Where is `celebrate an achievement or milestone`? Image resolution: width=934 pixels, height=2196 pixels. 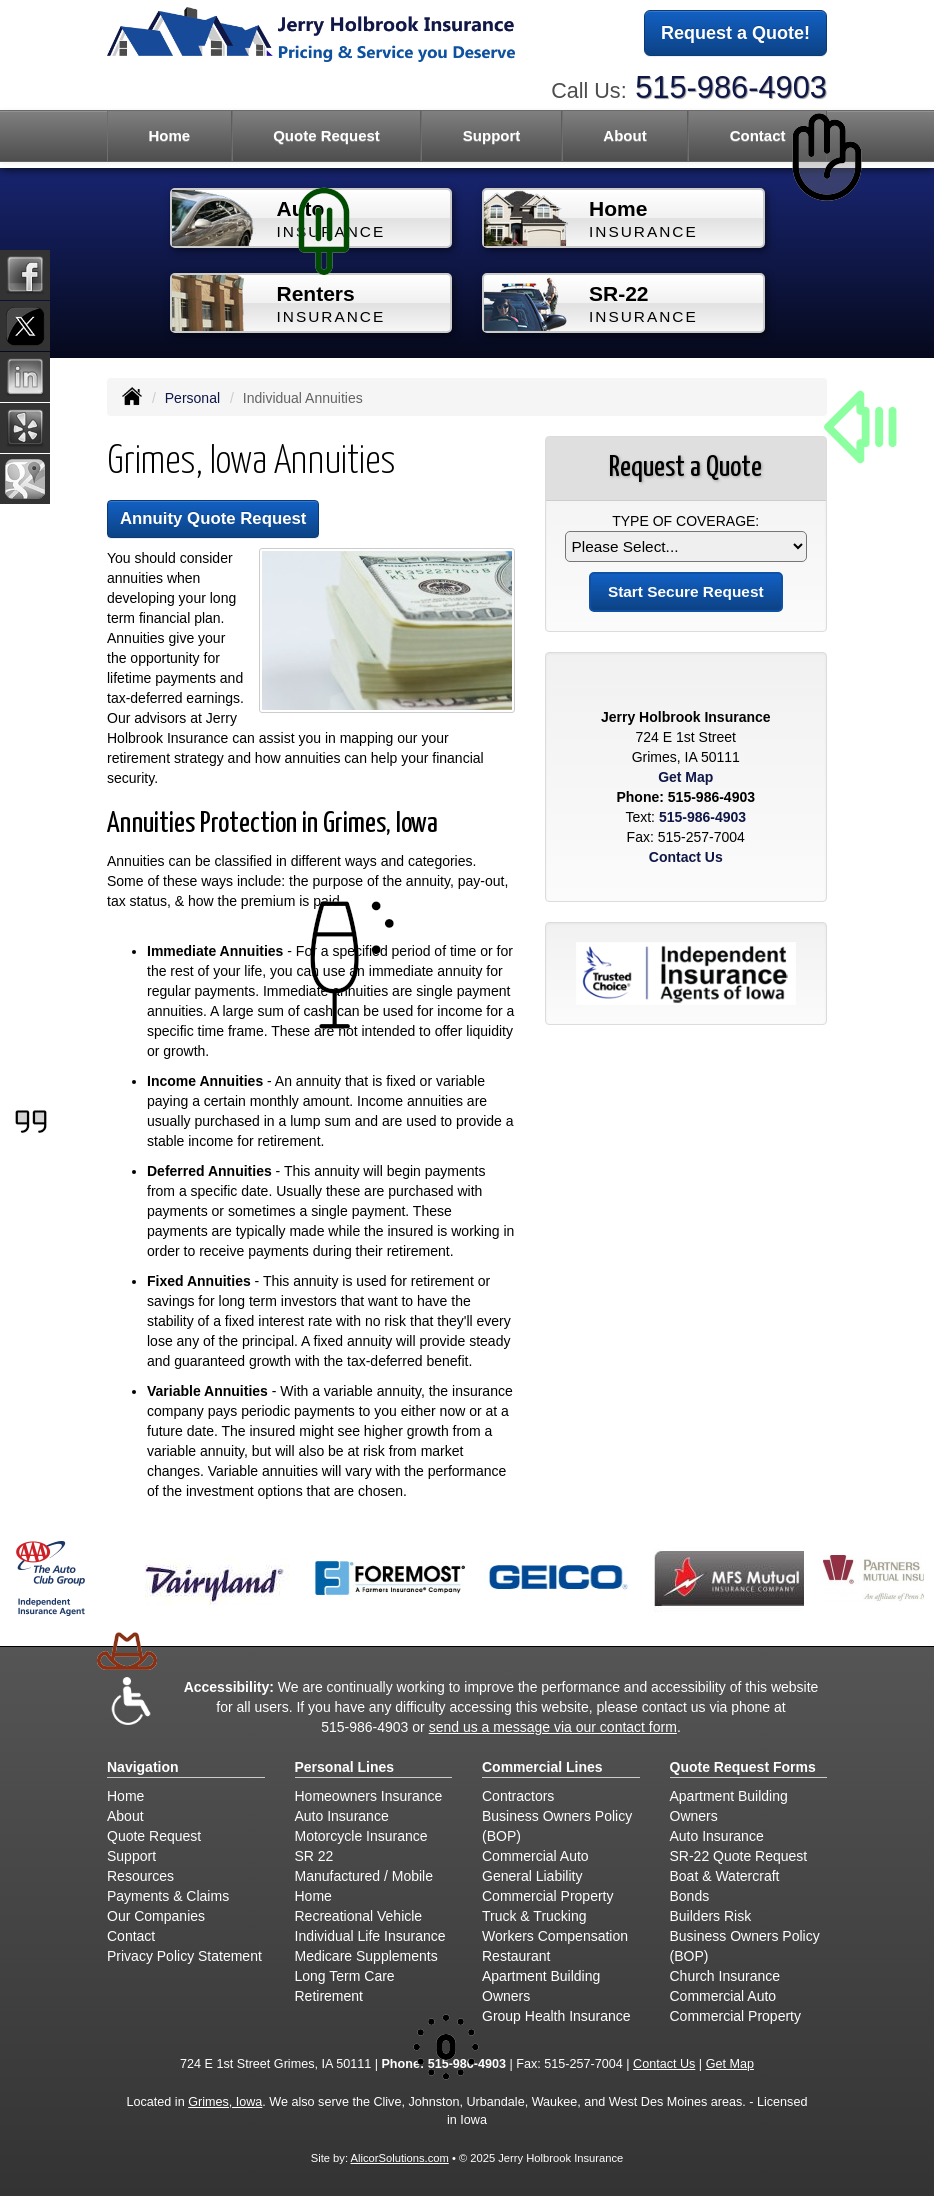 celebrate an achievement or milestone is located at coordinates (339, 965).